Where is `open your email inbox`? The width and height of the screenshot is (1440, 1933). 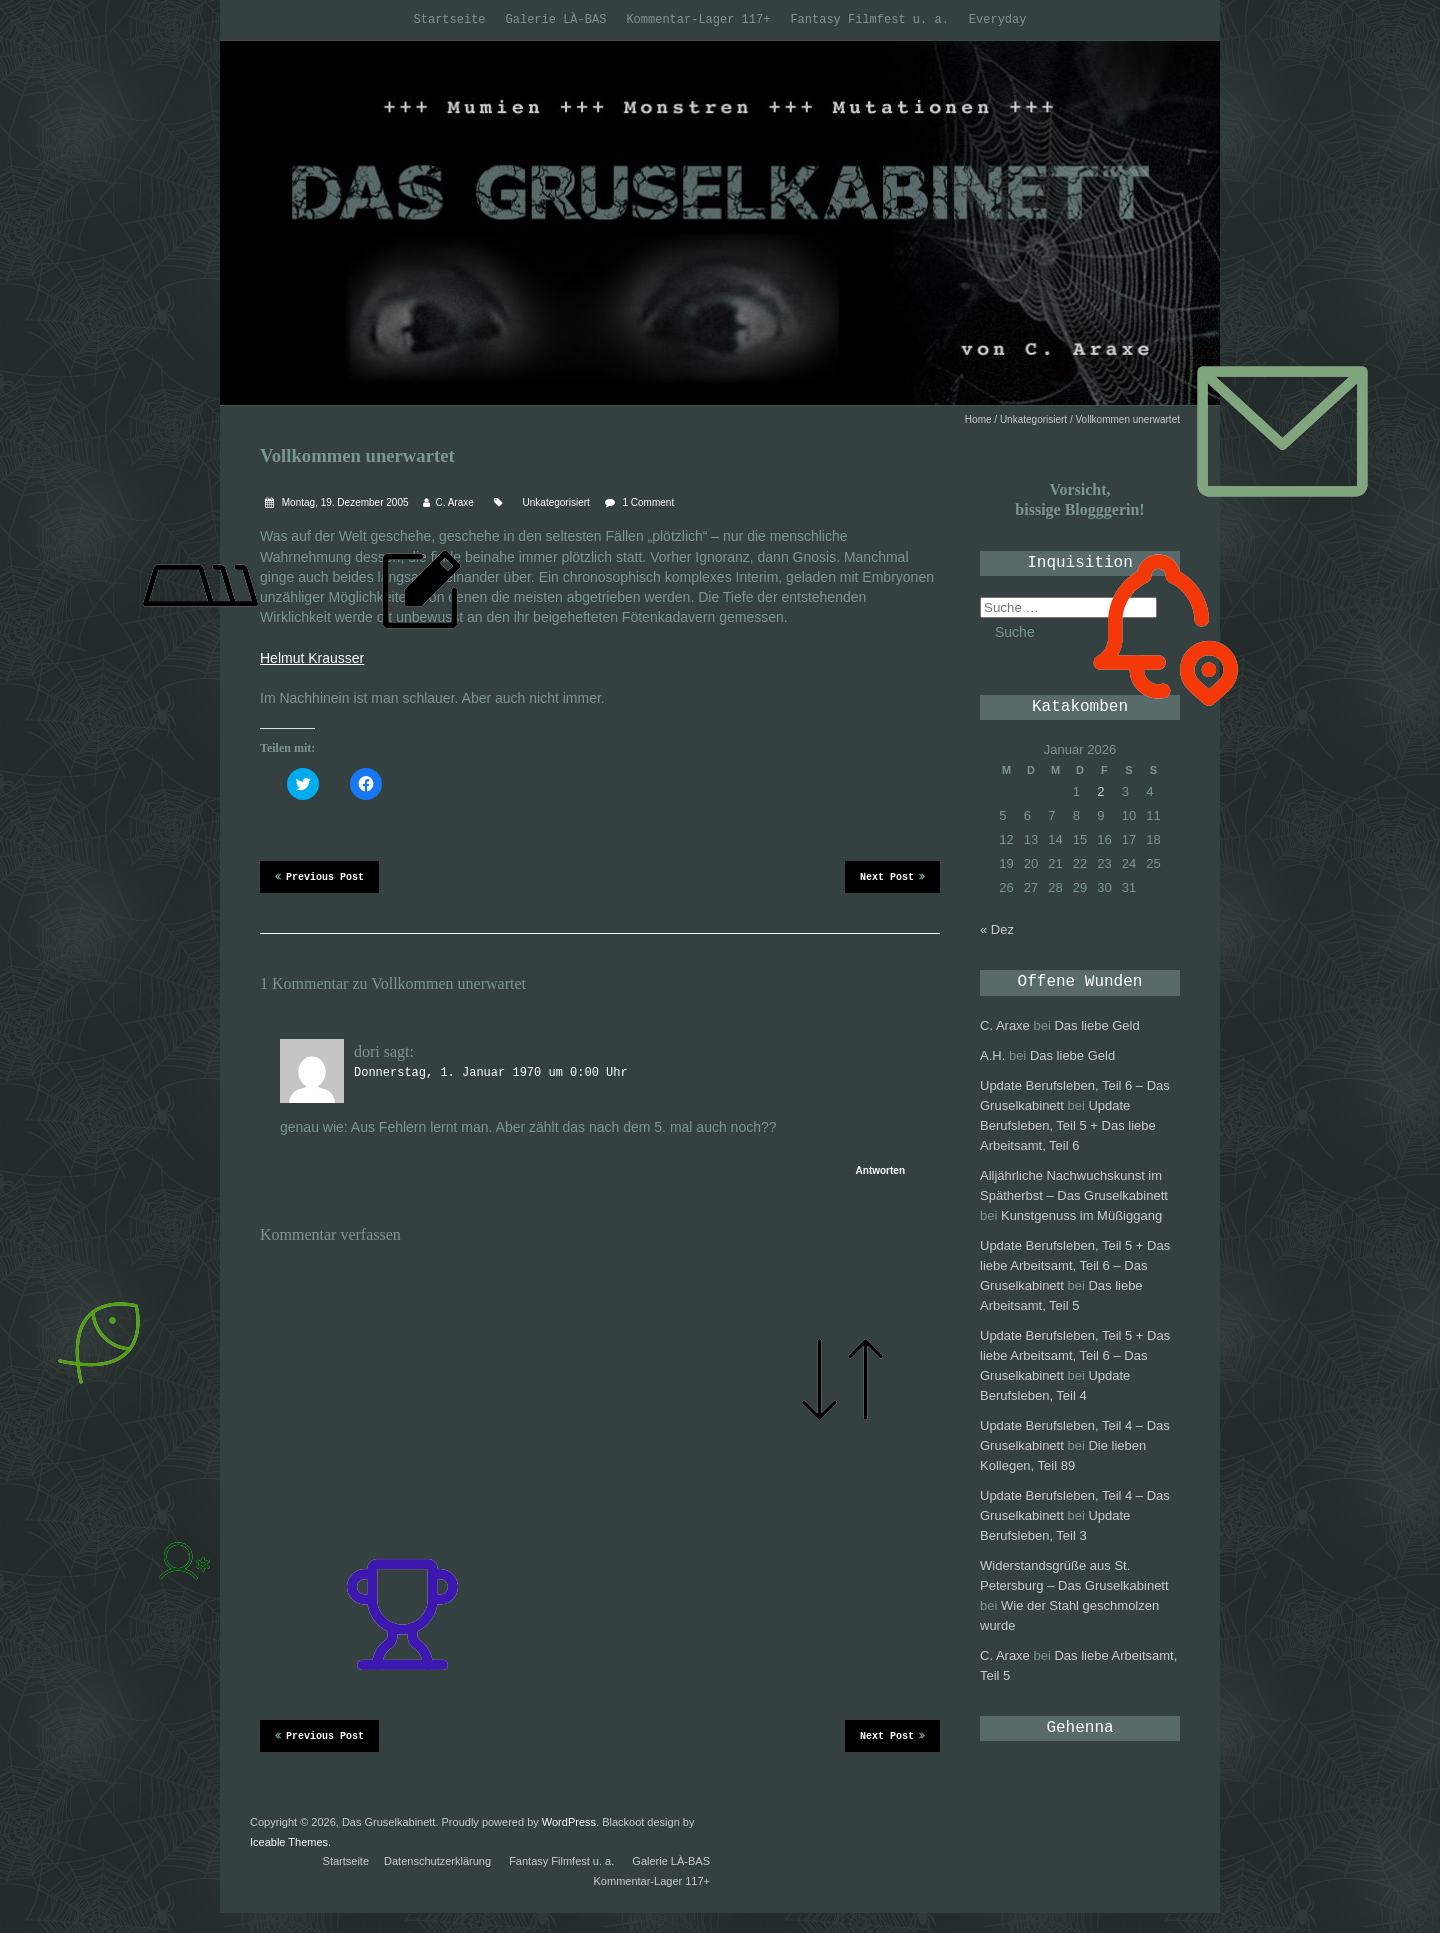 open your email inbox is located at coordinates (1282, 431).